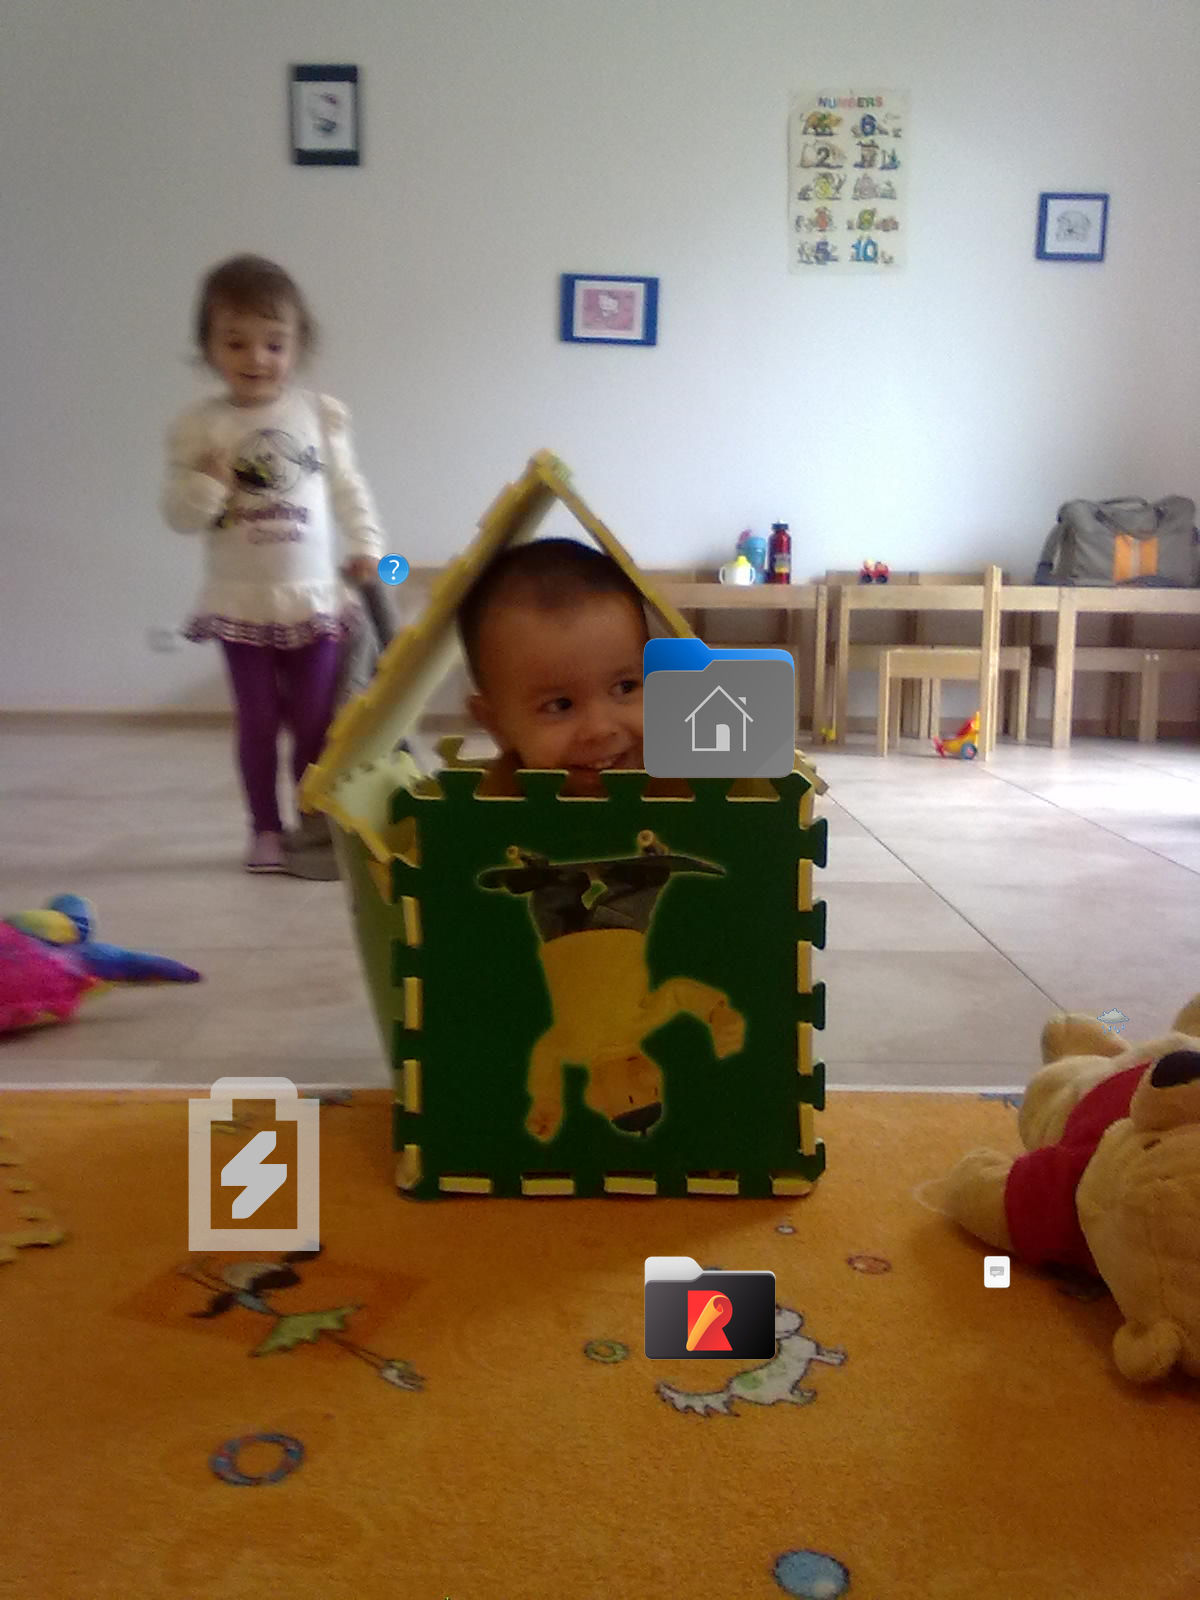 This screenshot has width=1200, height=1600. What do you see at coordinates (254, 1164) in the screenshot?
I see `indicates battery is fully charged` at bounding box center [254, 1164].